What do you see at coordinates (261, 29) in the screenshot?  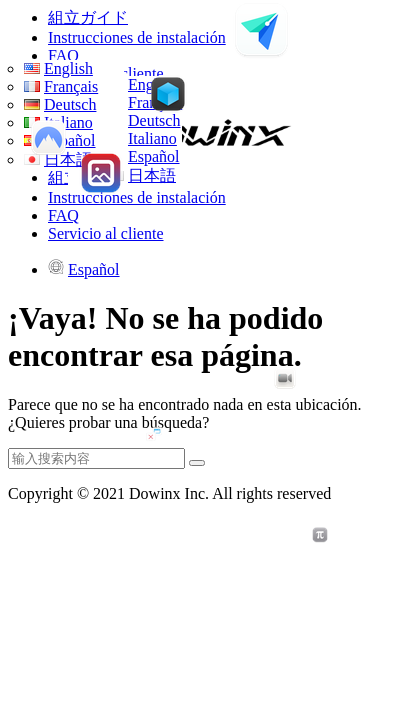 I see `open feishu messaging app` at bounding box center [261, 29].